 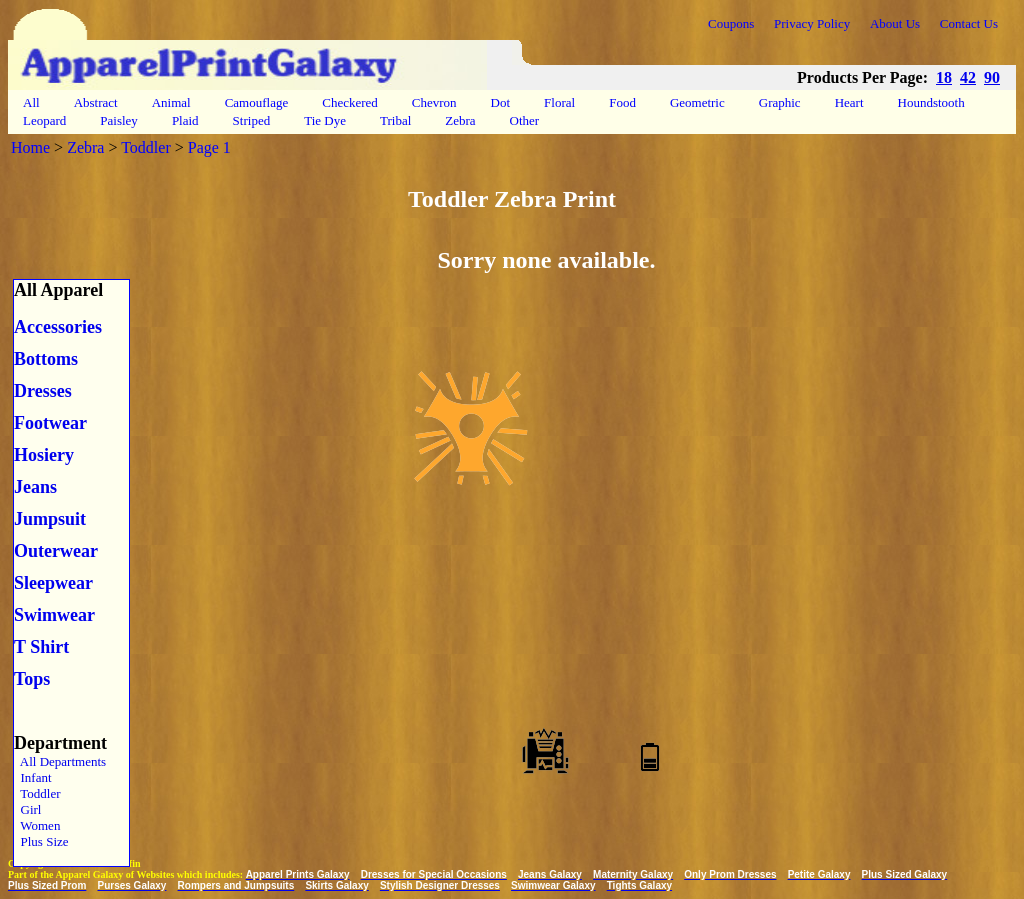 What do you see at coordinates (471, 428) in the screenshot?
I see `view rare or legendary item details` at bounding box center [471, 428].